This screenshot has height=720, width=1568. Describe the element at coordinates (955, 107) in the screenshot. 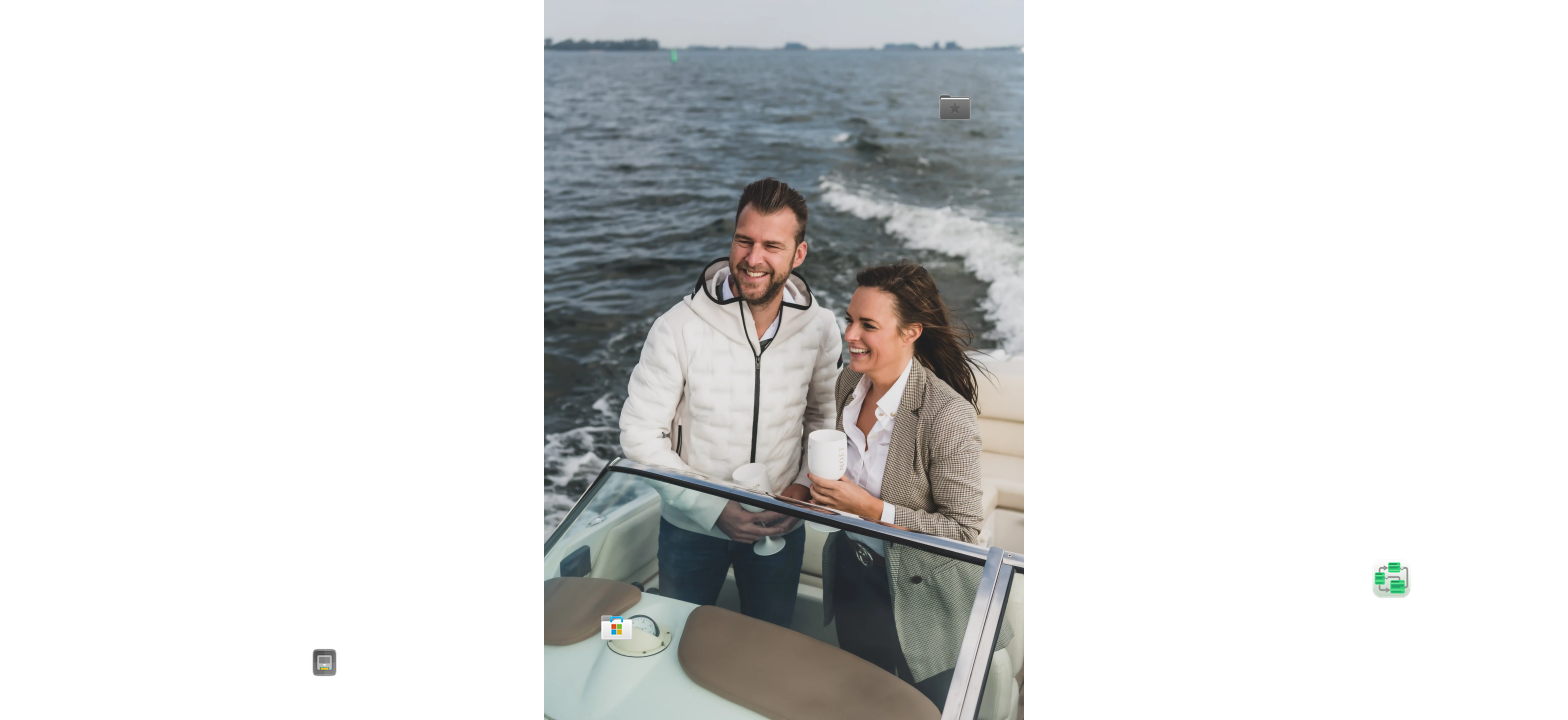

I see `open bookmarked or favorite files folder` at that location.